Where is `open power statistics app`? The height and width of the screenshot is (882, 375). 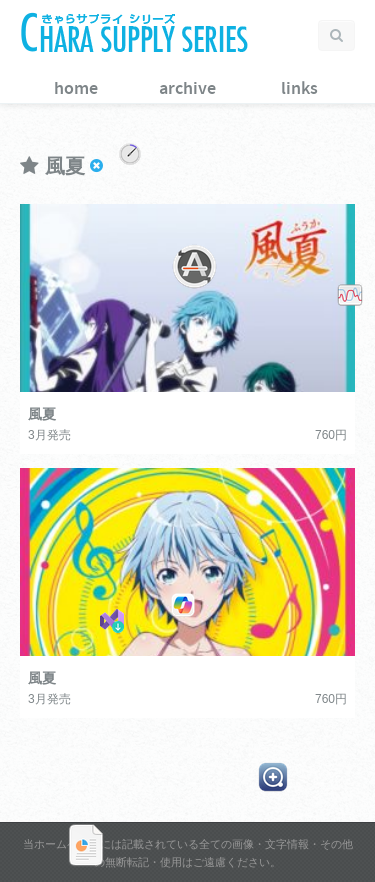 open power statistics app is located at coordinates (350, 295).